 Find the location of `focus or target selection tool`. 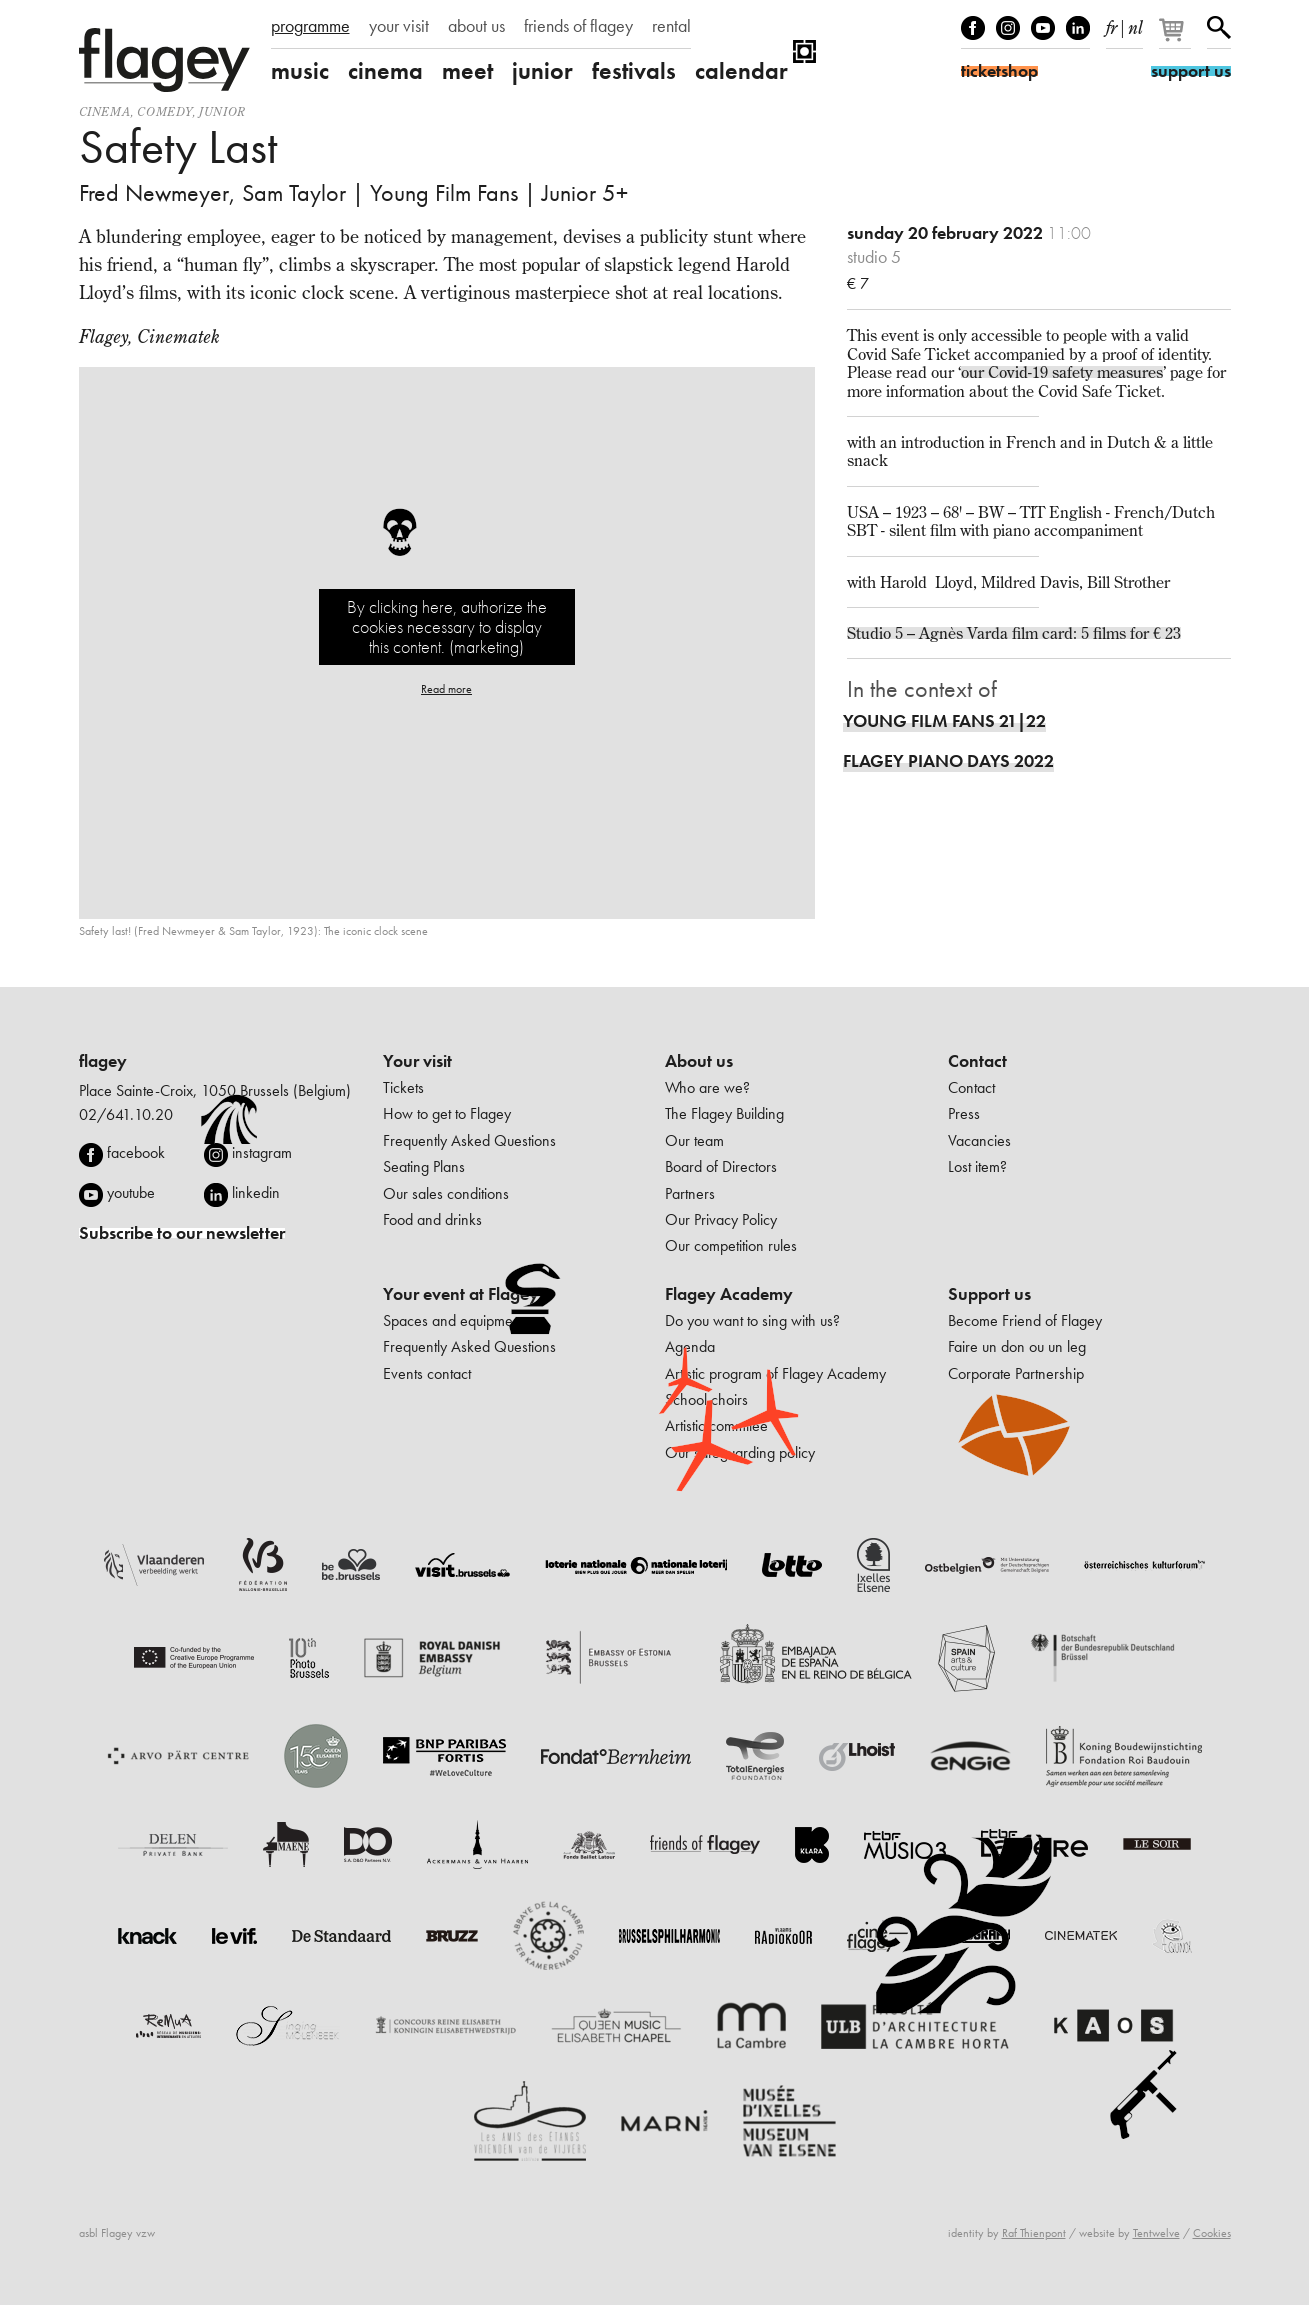

focus or target selection tool is located at coordinates (804, 51).